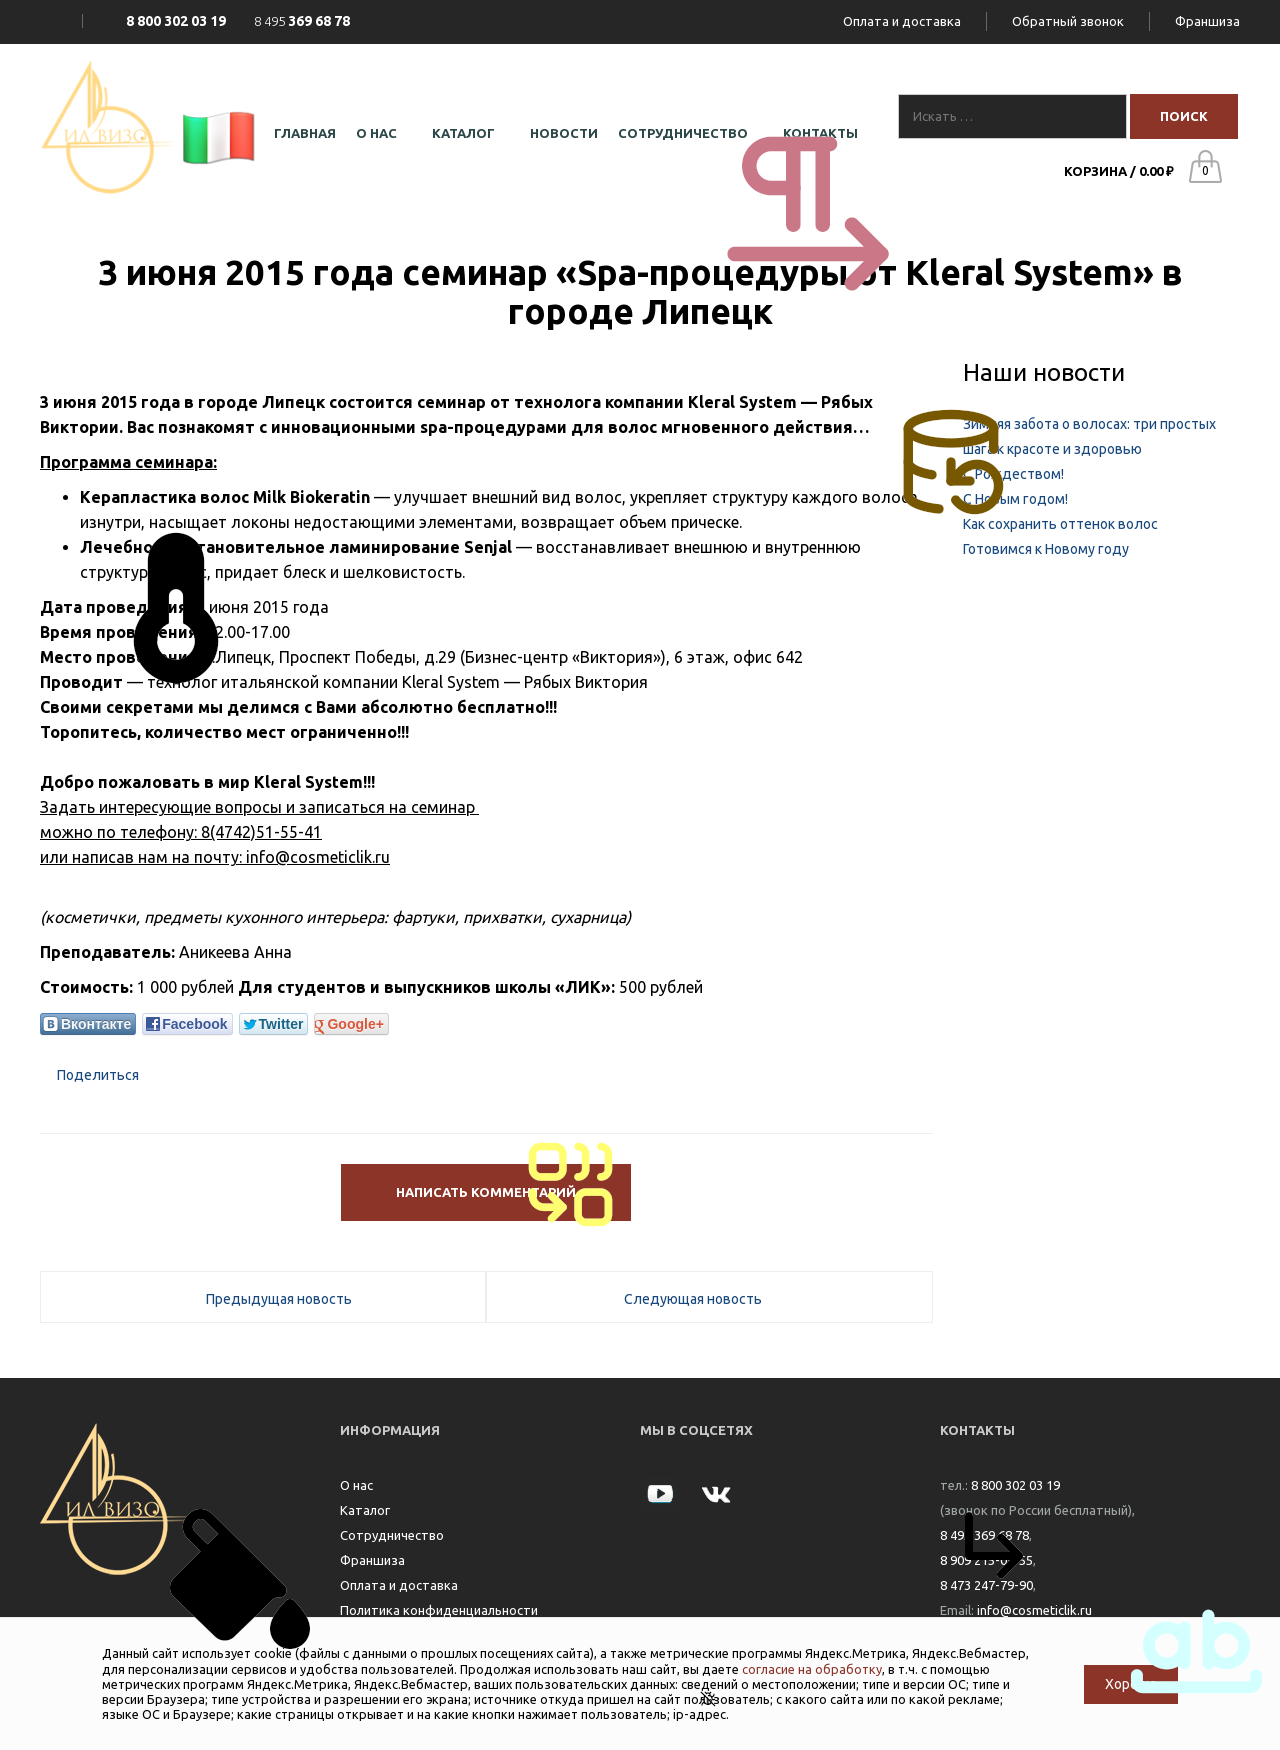 This screenshot has width=1280, height=1750. Describe the element at coordinates (570, 1184) in the screenshot. I see `merge or combine selected items` at that location.